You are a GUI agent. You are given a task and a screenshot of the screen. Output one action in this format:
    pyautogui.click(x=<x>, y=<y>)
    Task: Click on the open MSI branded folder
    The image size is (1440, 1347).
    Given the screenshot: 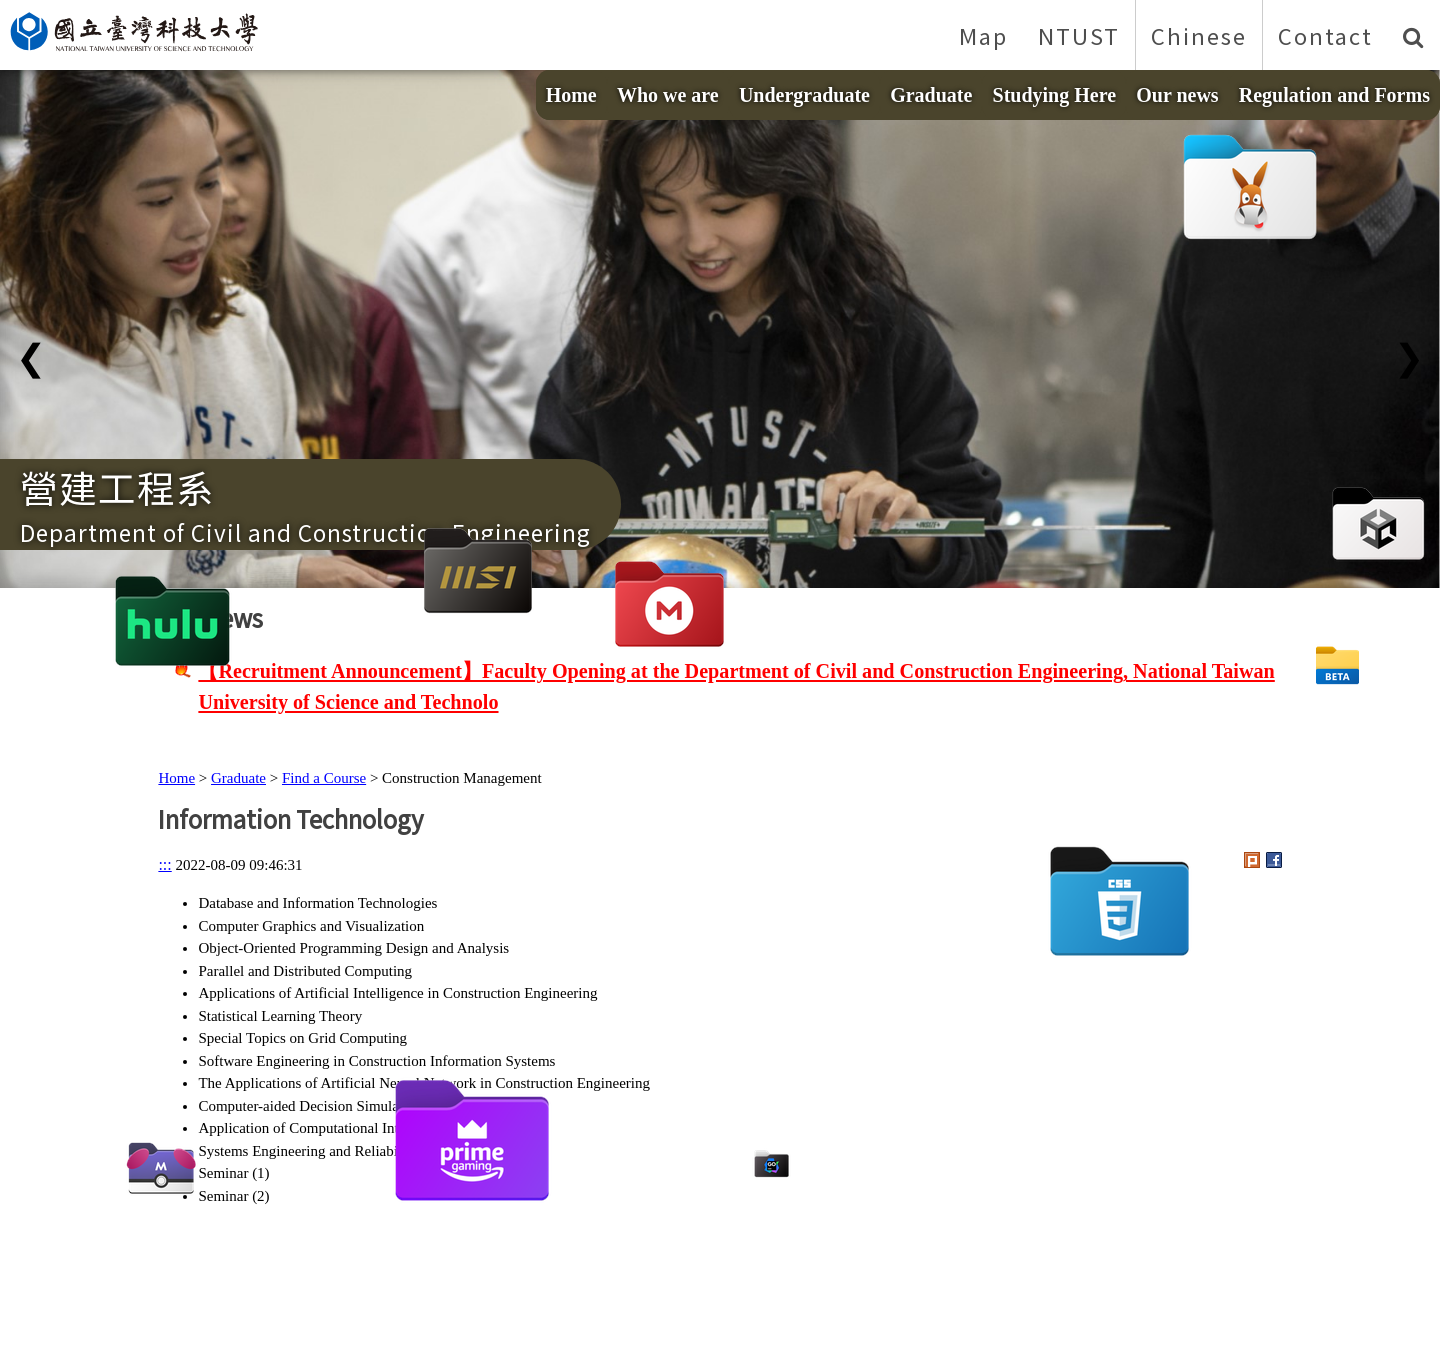 What is the action you would take?
    pyautogui.click(x=477, y=573)
    